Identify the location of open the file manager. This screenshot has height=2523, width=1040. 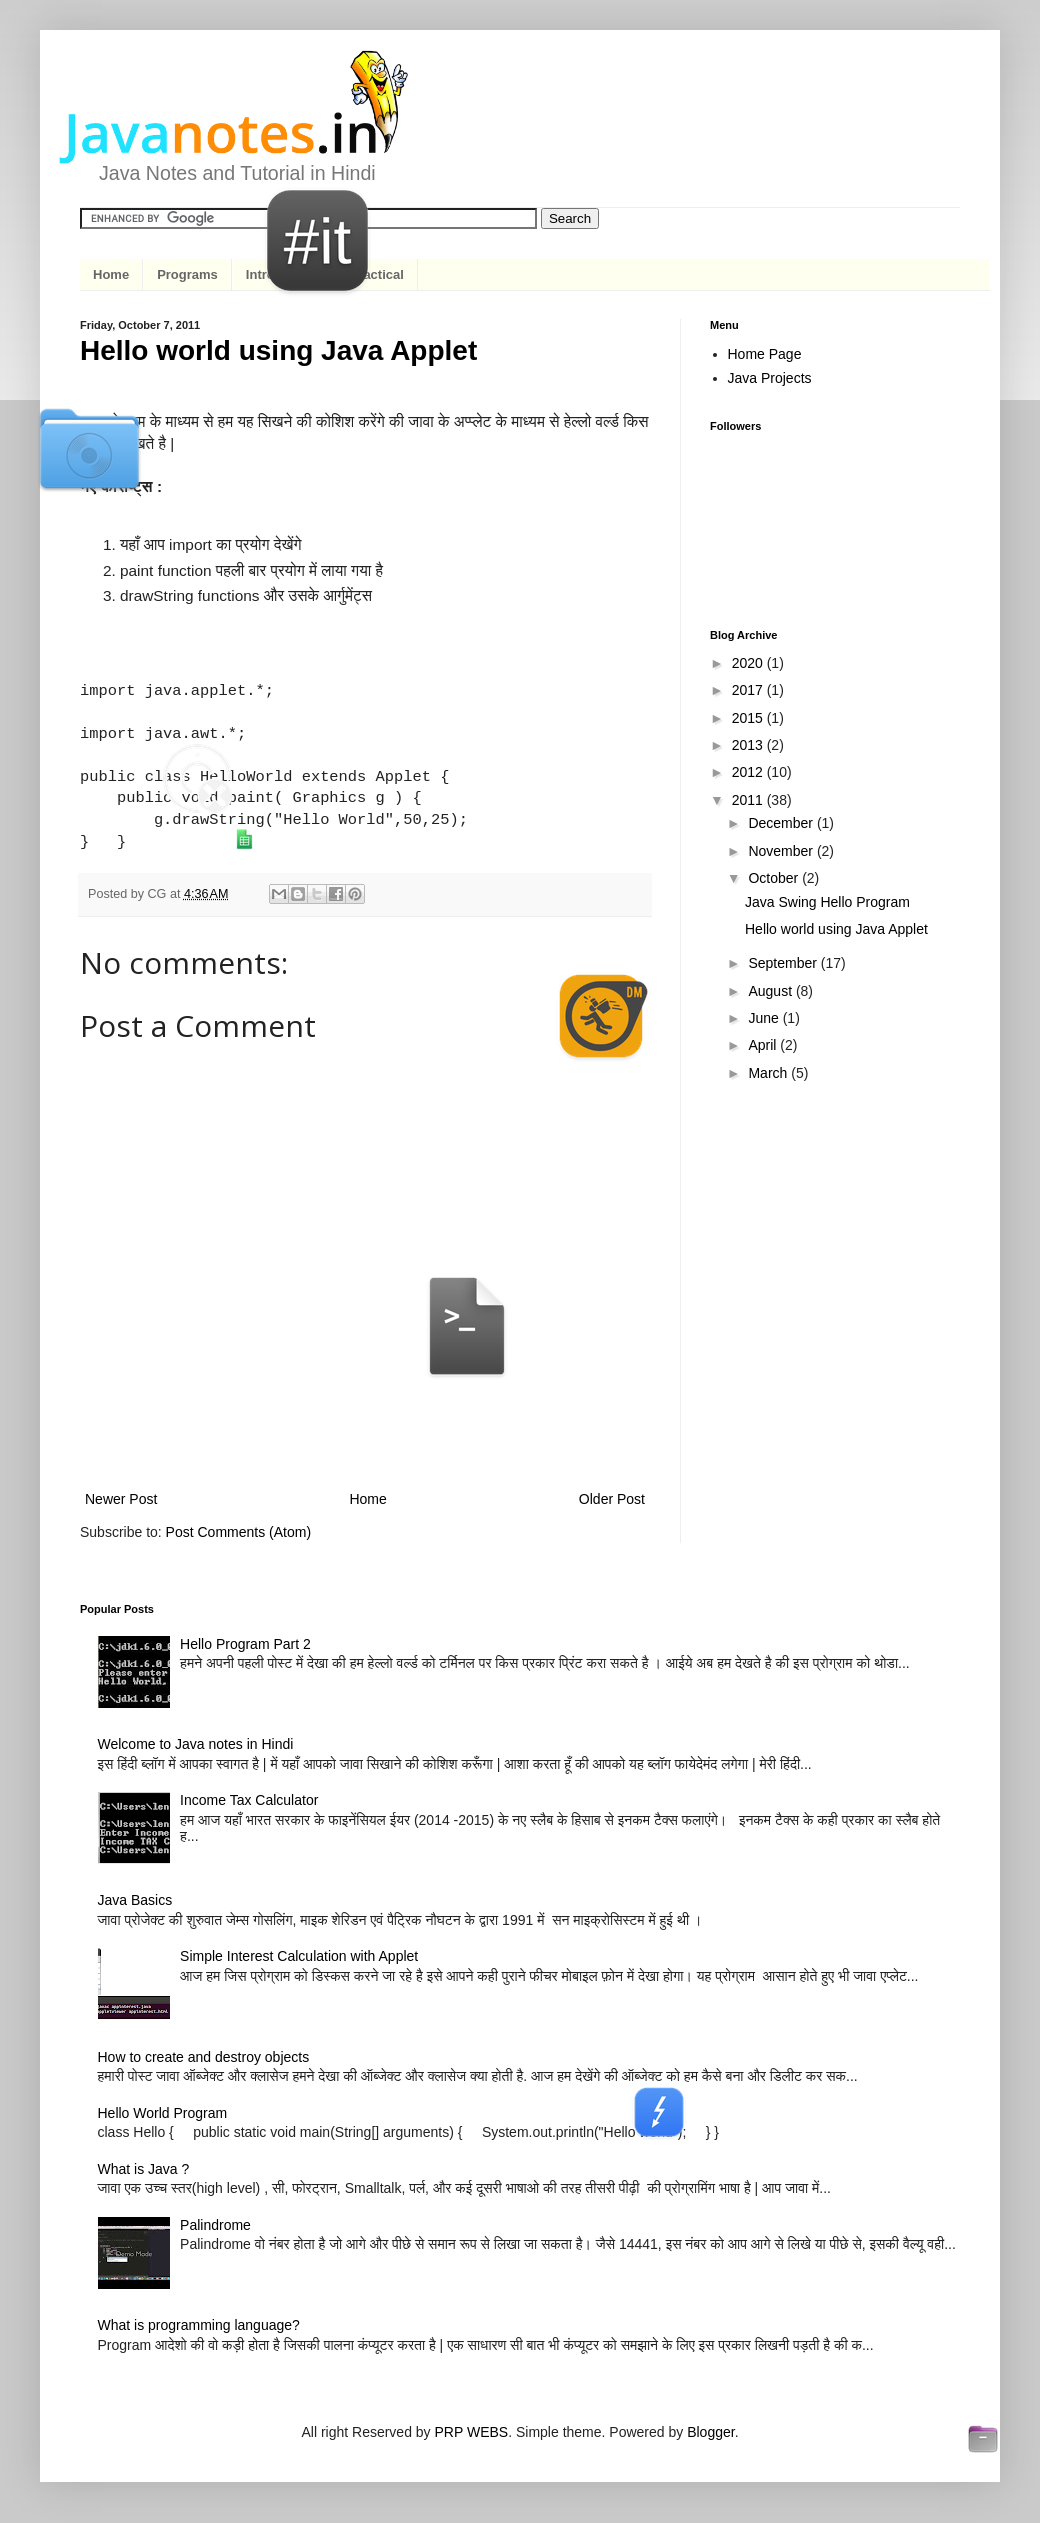
(983, 2439).